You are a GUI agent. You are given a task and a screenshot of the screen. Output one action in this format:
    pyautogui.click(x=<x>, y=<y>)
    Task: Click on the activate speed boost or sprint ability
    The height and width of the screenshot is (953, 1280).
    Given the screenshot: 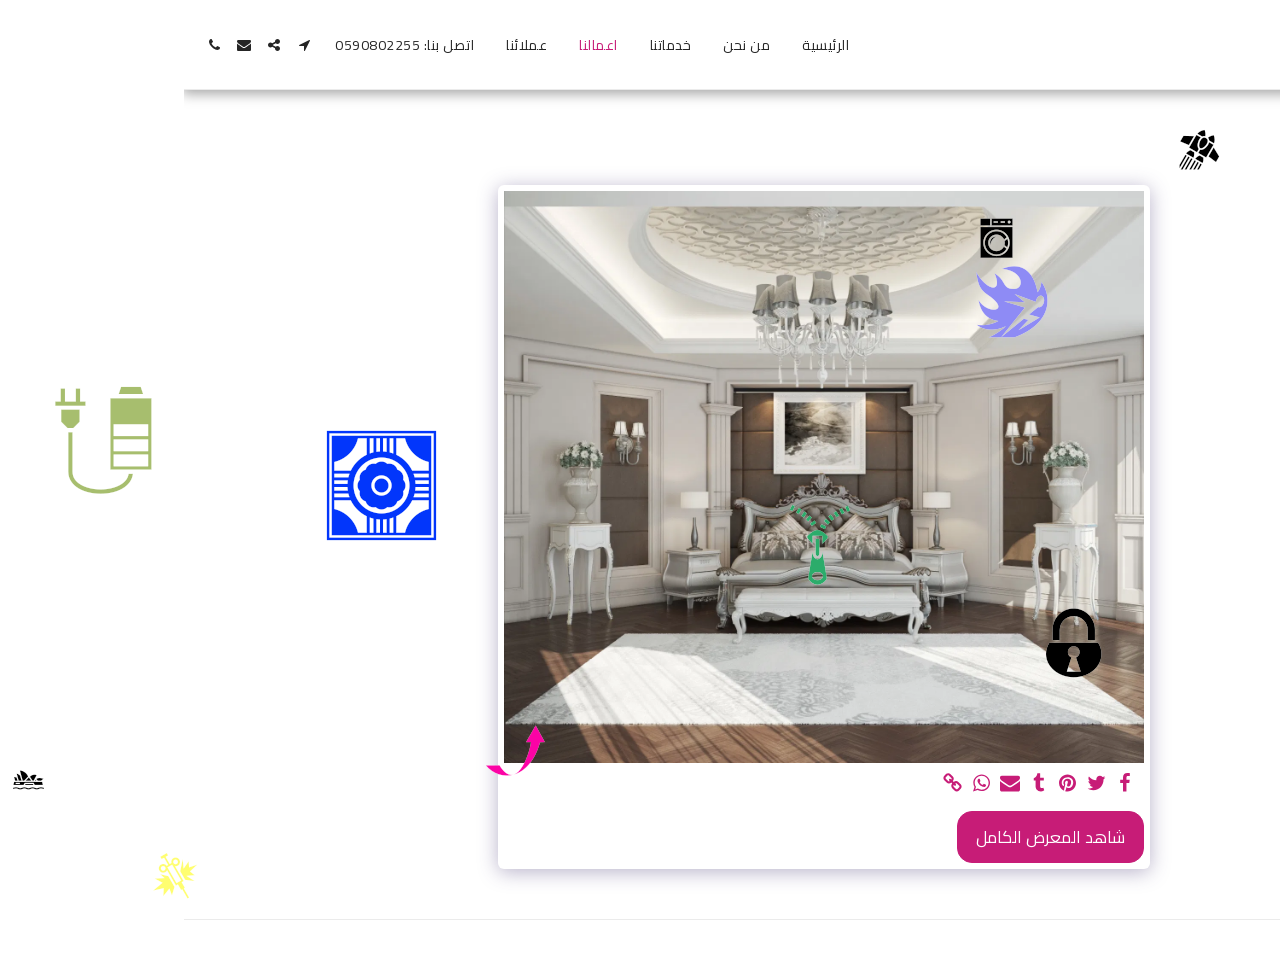 What is the action you would take?
    pyautogui.click(x=1011, y=301)
    